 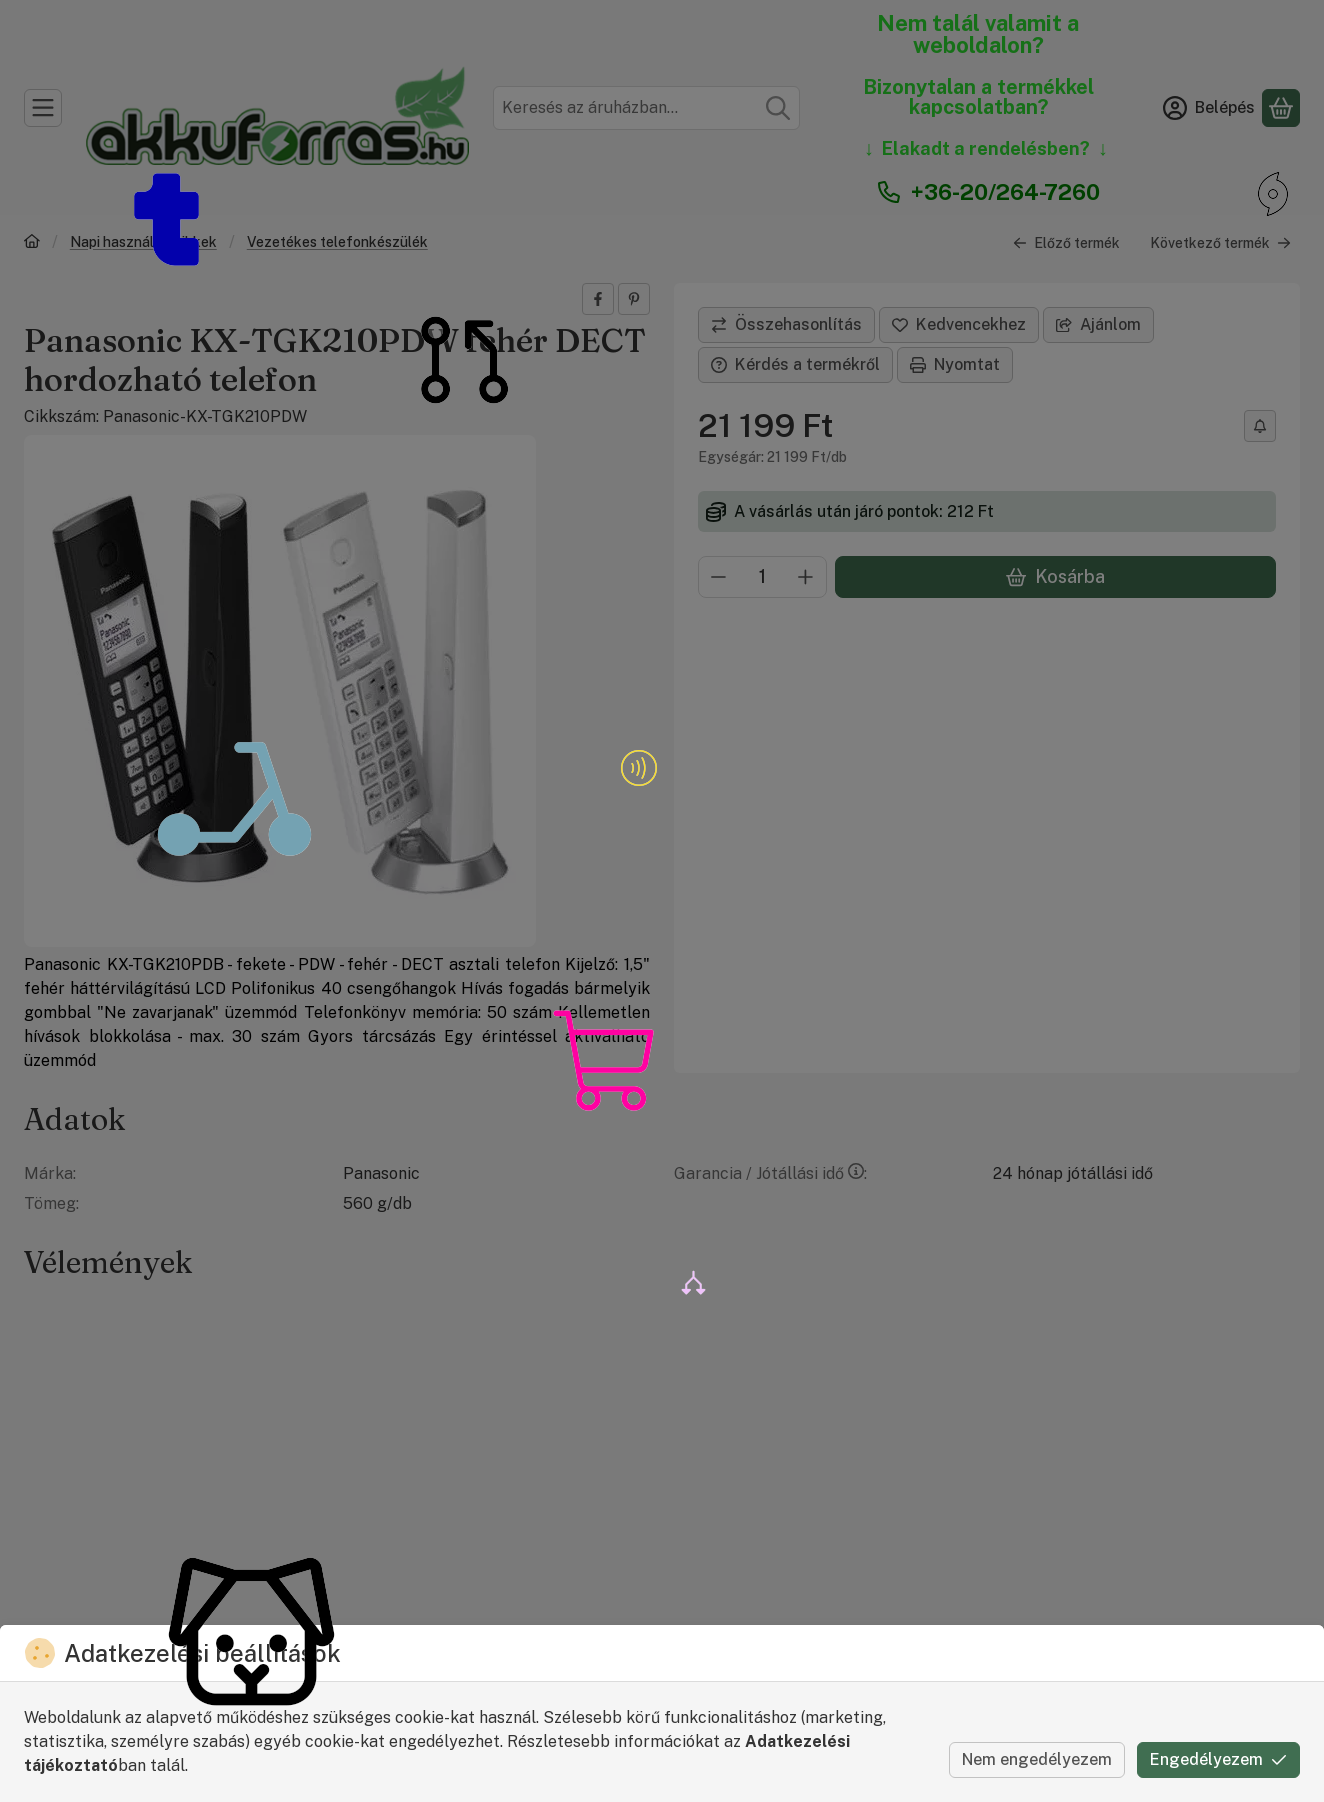 I want to click on create a new pull request, so click(x=461, y=360).